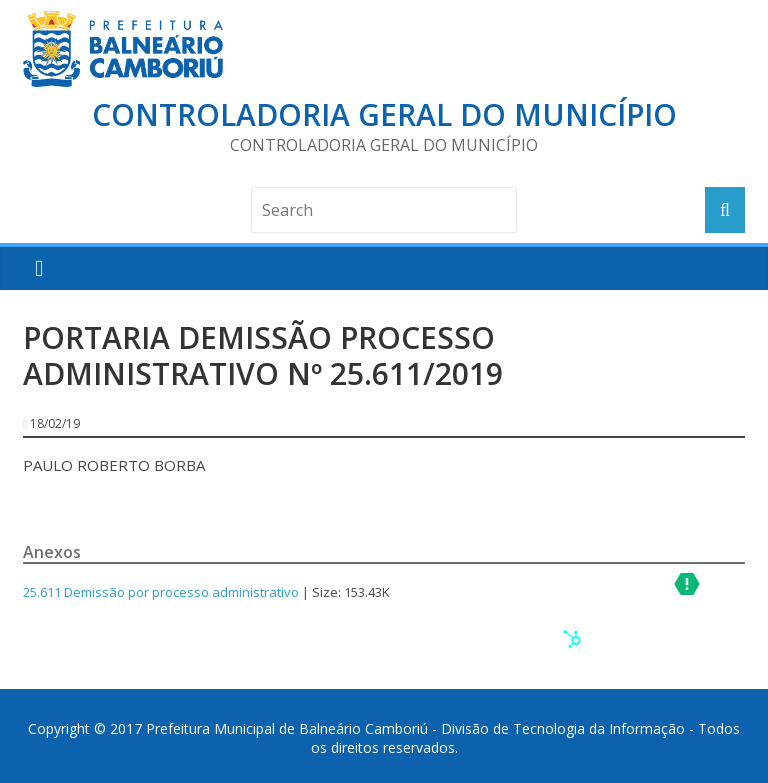 The width and height of the screenshot is (768, 783). I want to click on open HubSpot CRM platform, so click(572, 639).